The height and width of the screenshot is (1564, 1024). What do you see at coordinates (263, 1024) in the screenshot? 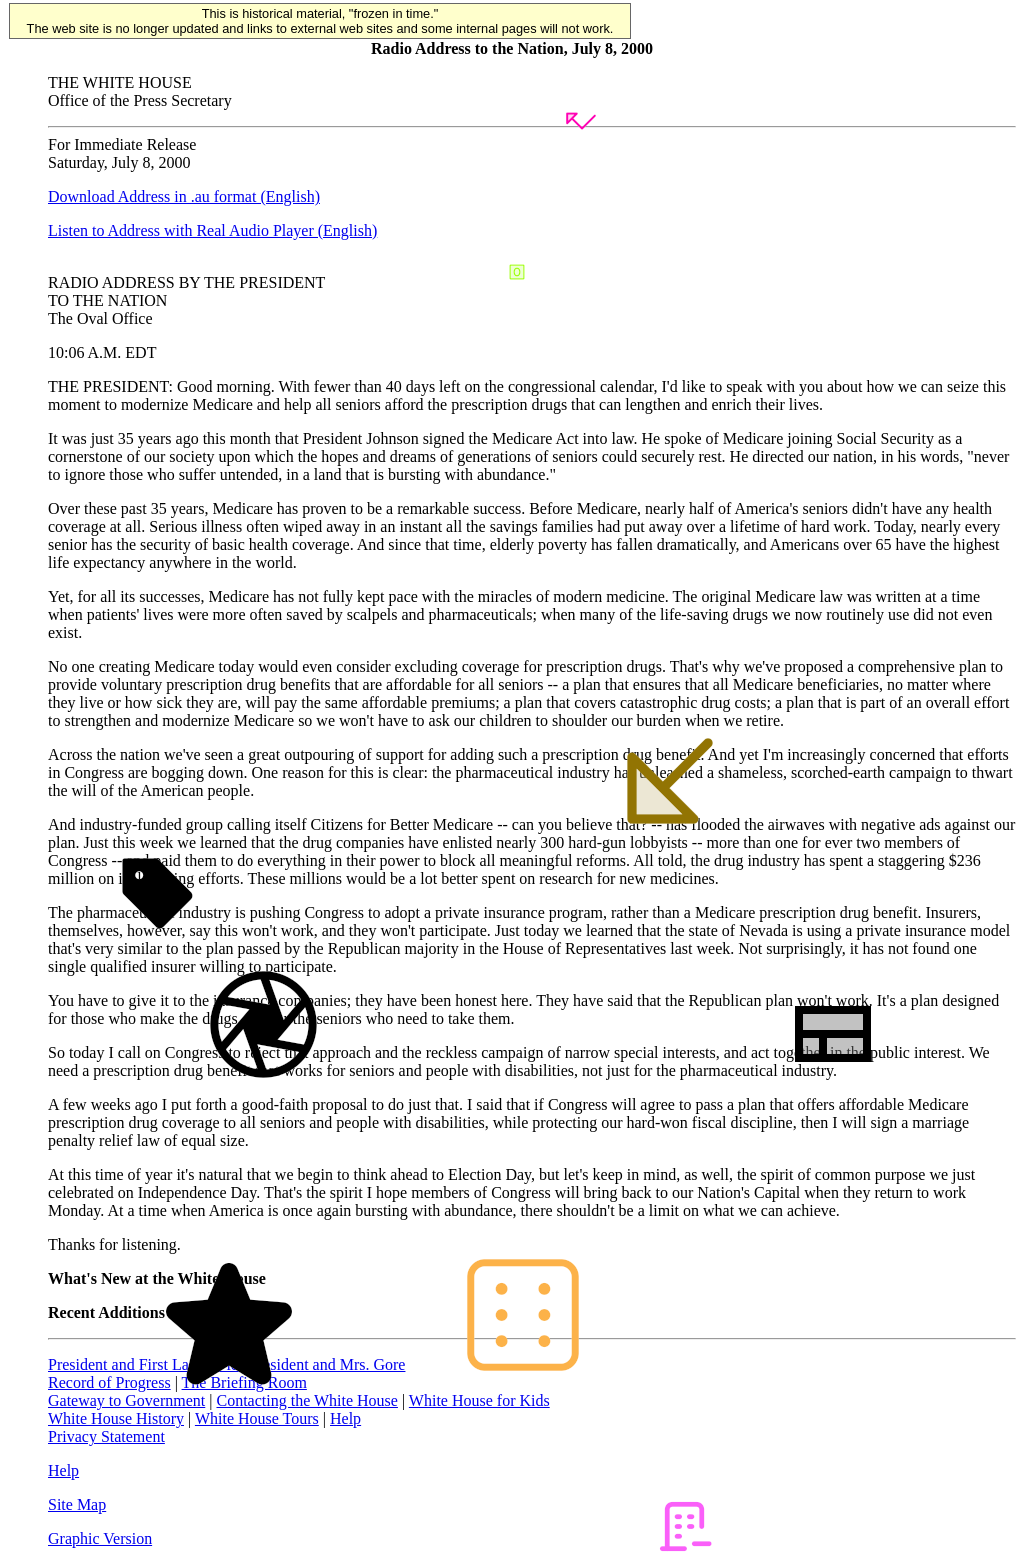
I see `open camera settings` at bounding box center [263, 1024].